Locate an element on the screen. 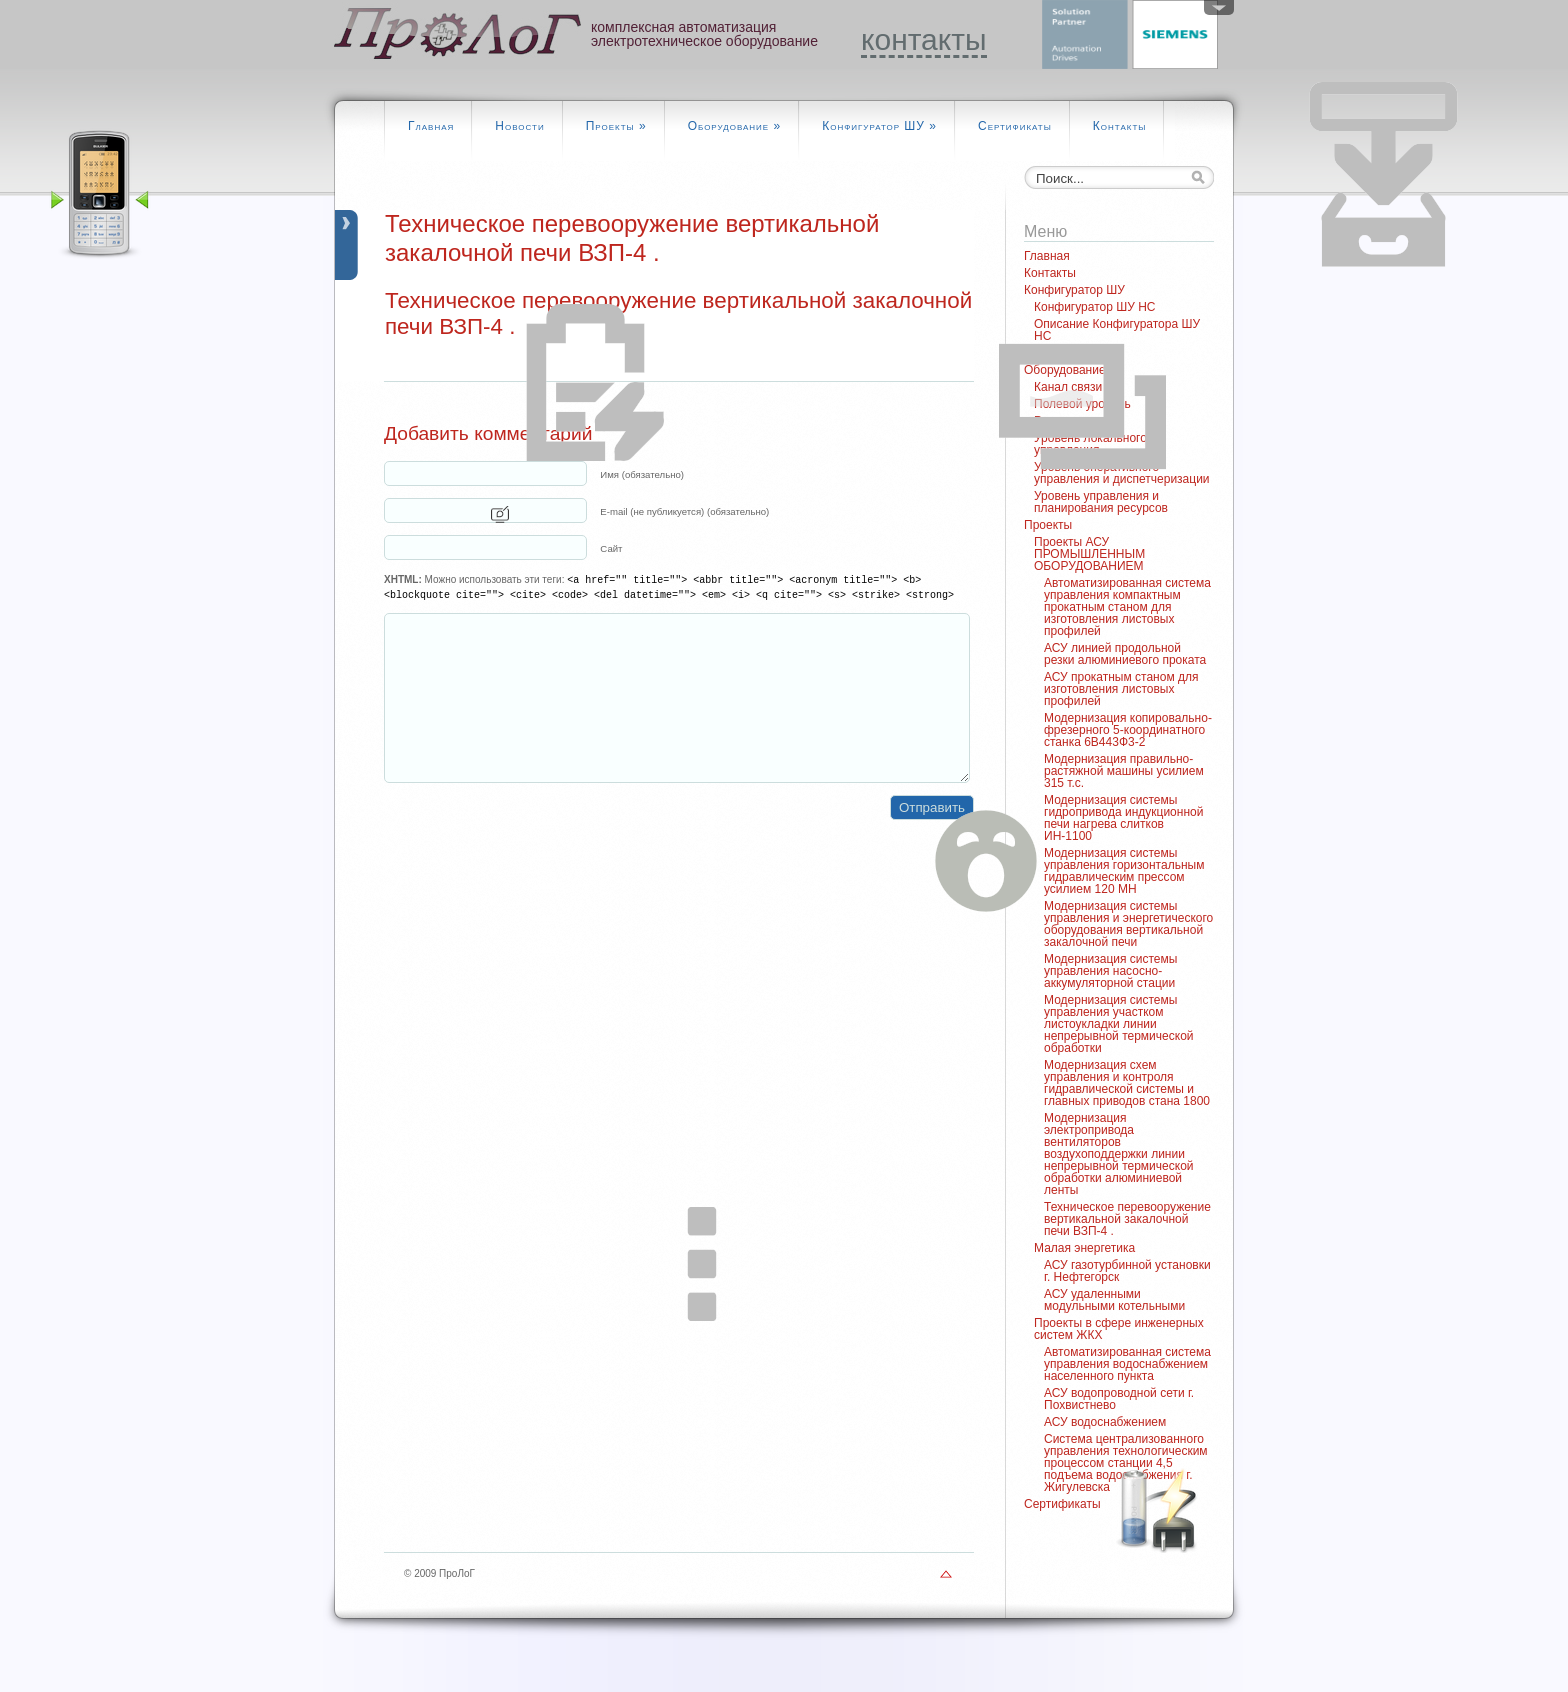 This screenshot has height=1692, width=1568. customize display and theme settings is located at coordinates (500, 515).